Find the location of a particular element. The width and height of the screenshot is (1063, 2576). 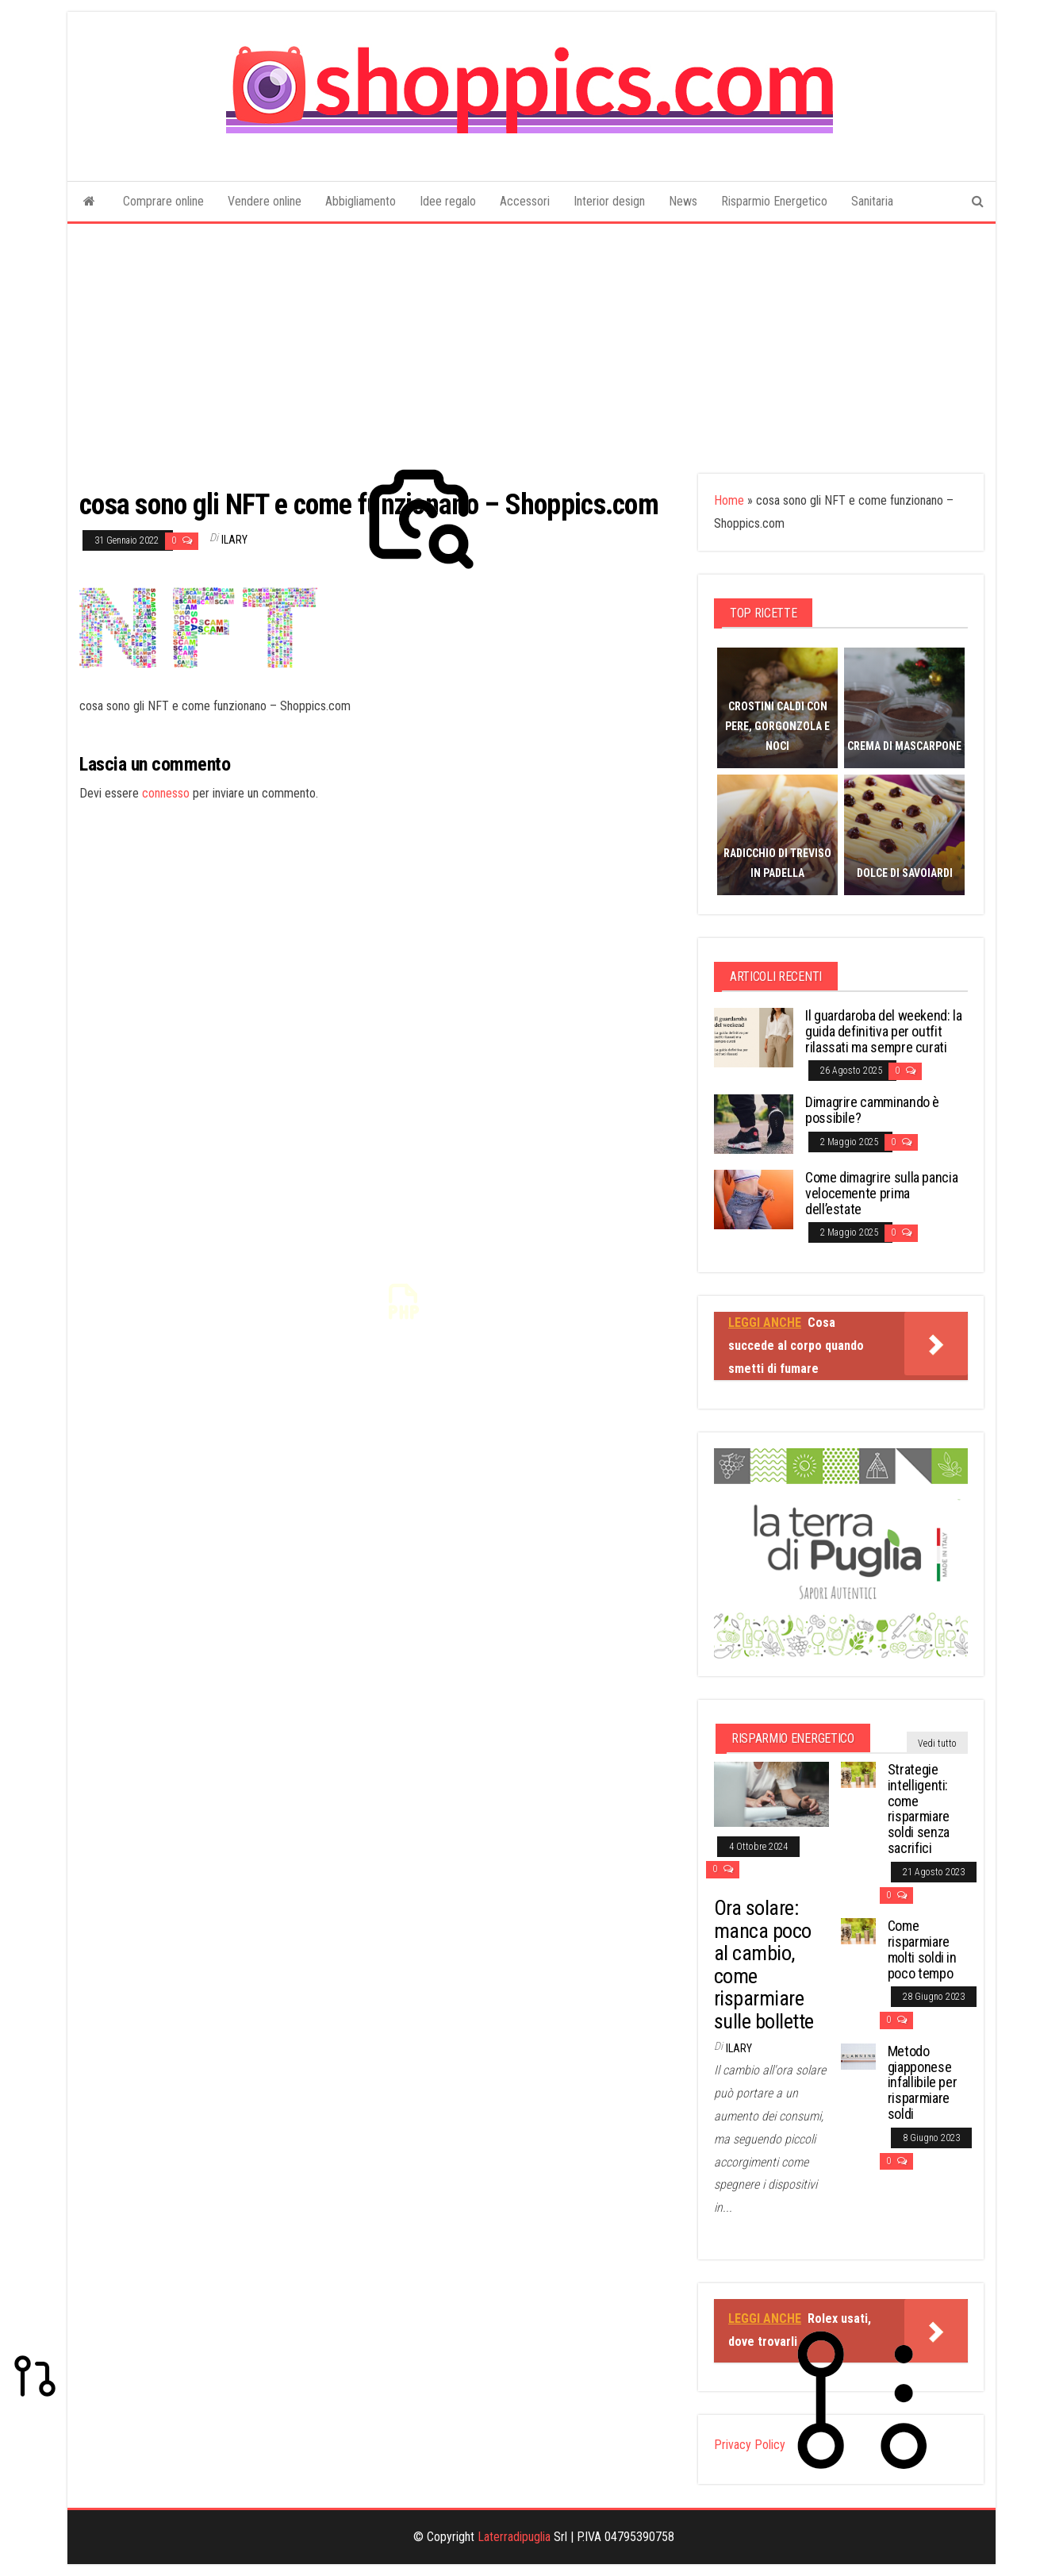

create a new pull request is located at coordinates (35, 2376).